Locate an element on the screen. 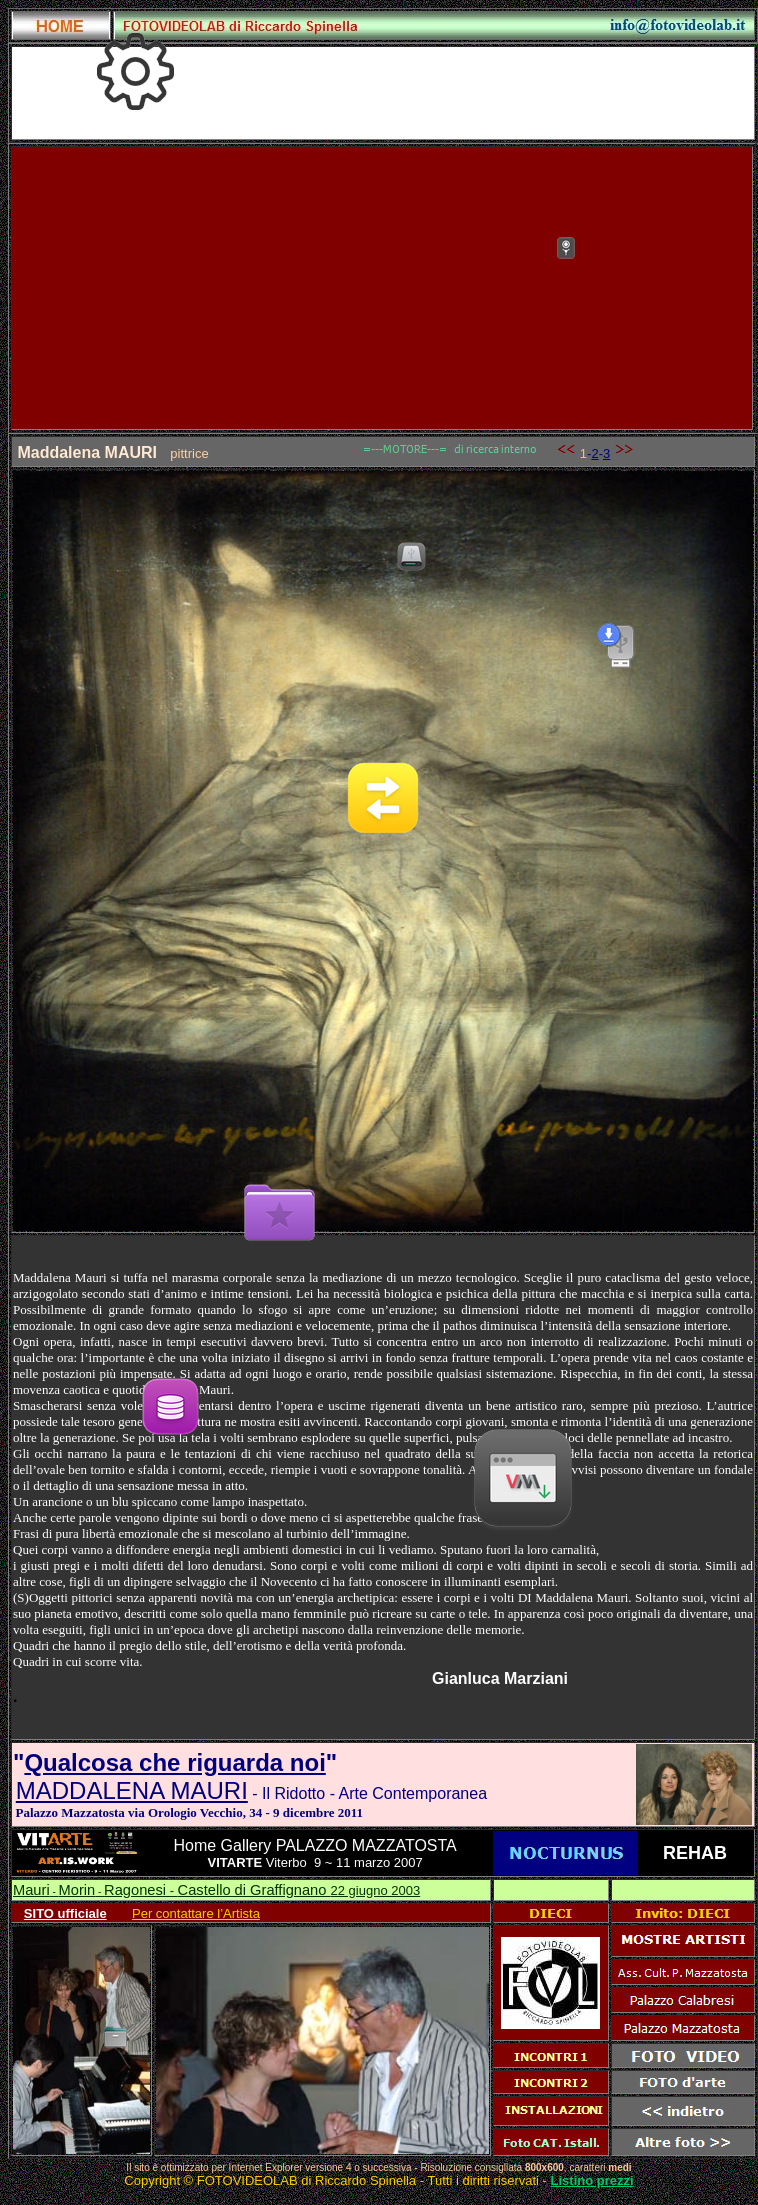 The height and width of the screenshot is (2205, 758). open file manager application is located at coordinates (115, 2036).